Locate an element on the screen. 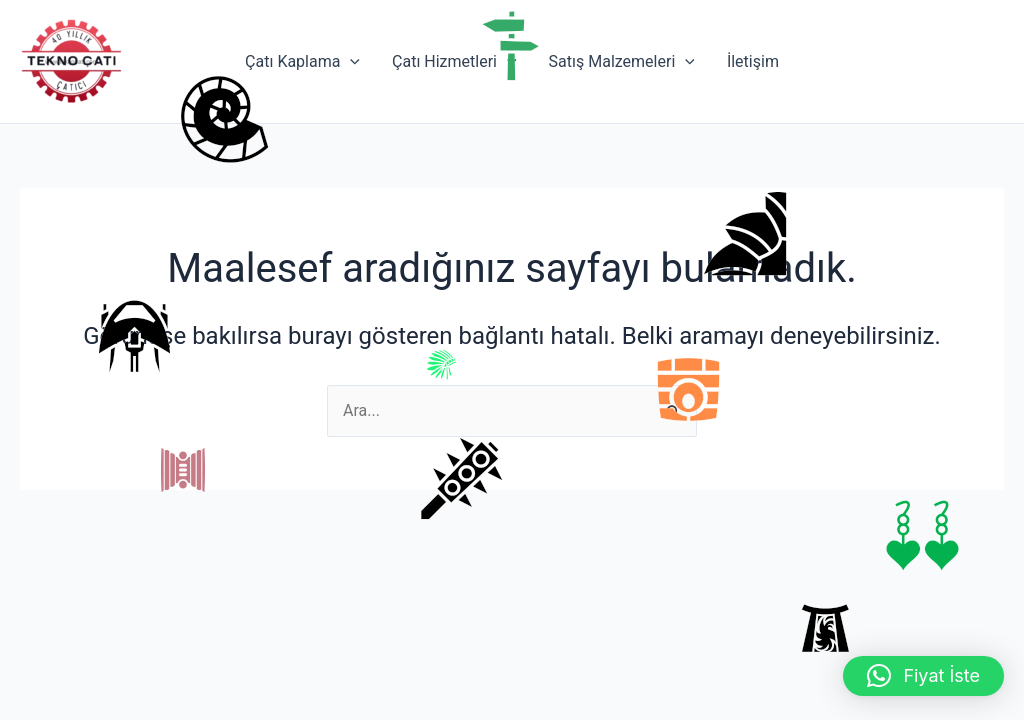 Image resolution: width=1024 pixels, height=720 pixels. enter a magic portal or dimensional gateway is located at coordinates (825, 628).